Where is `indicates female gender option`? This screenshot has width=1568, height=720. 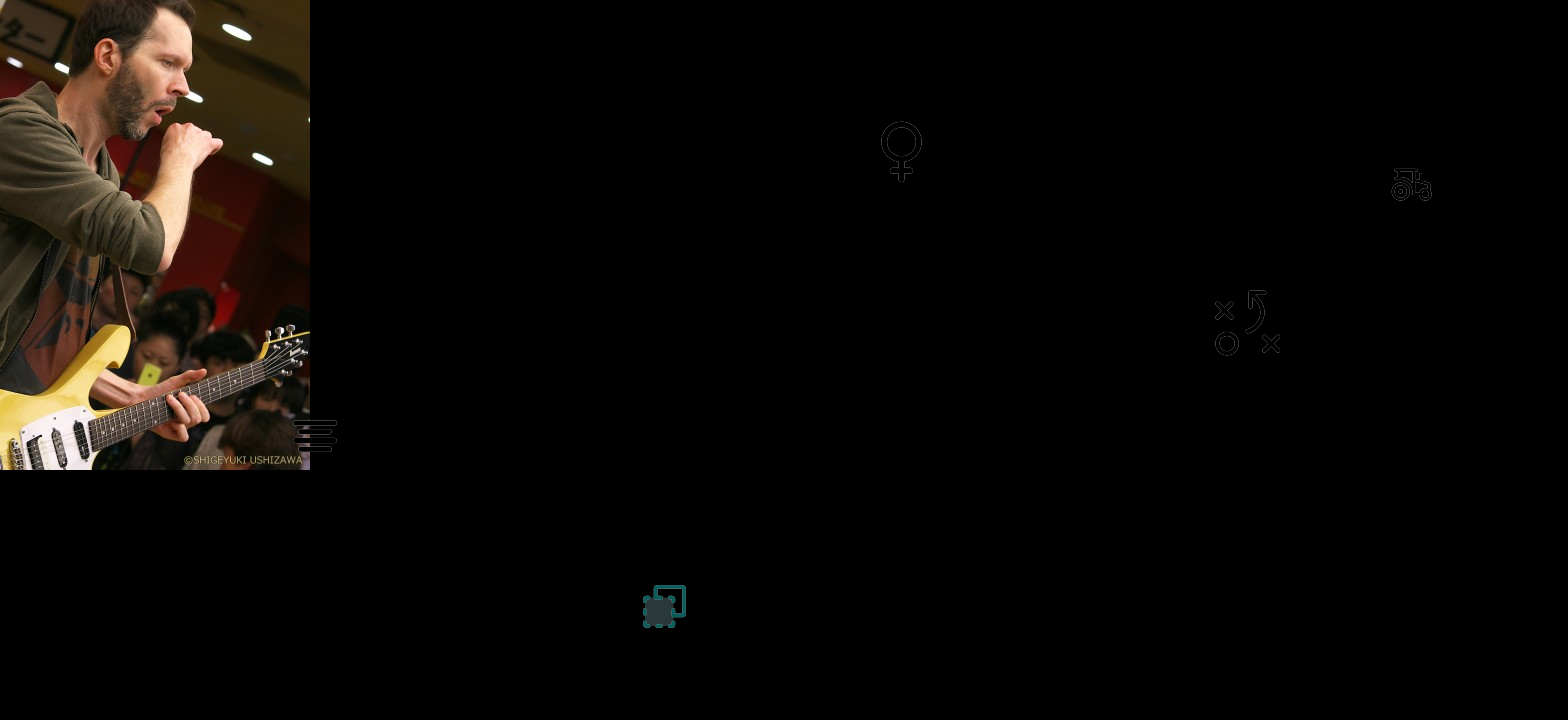
indicates female gender option is located at coordinates (901, 150).